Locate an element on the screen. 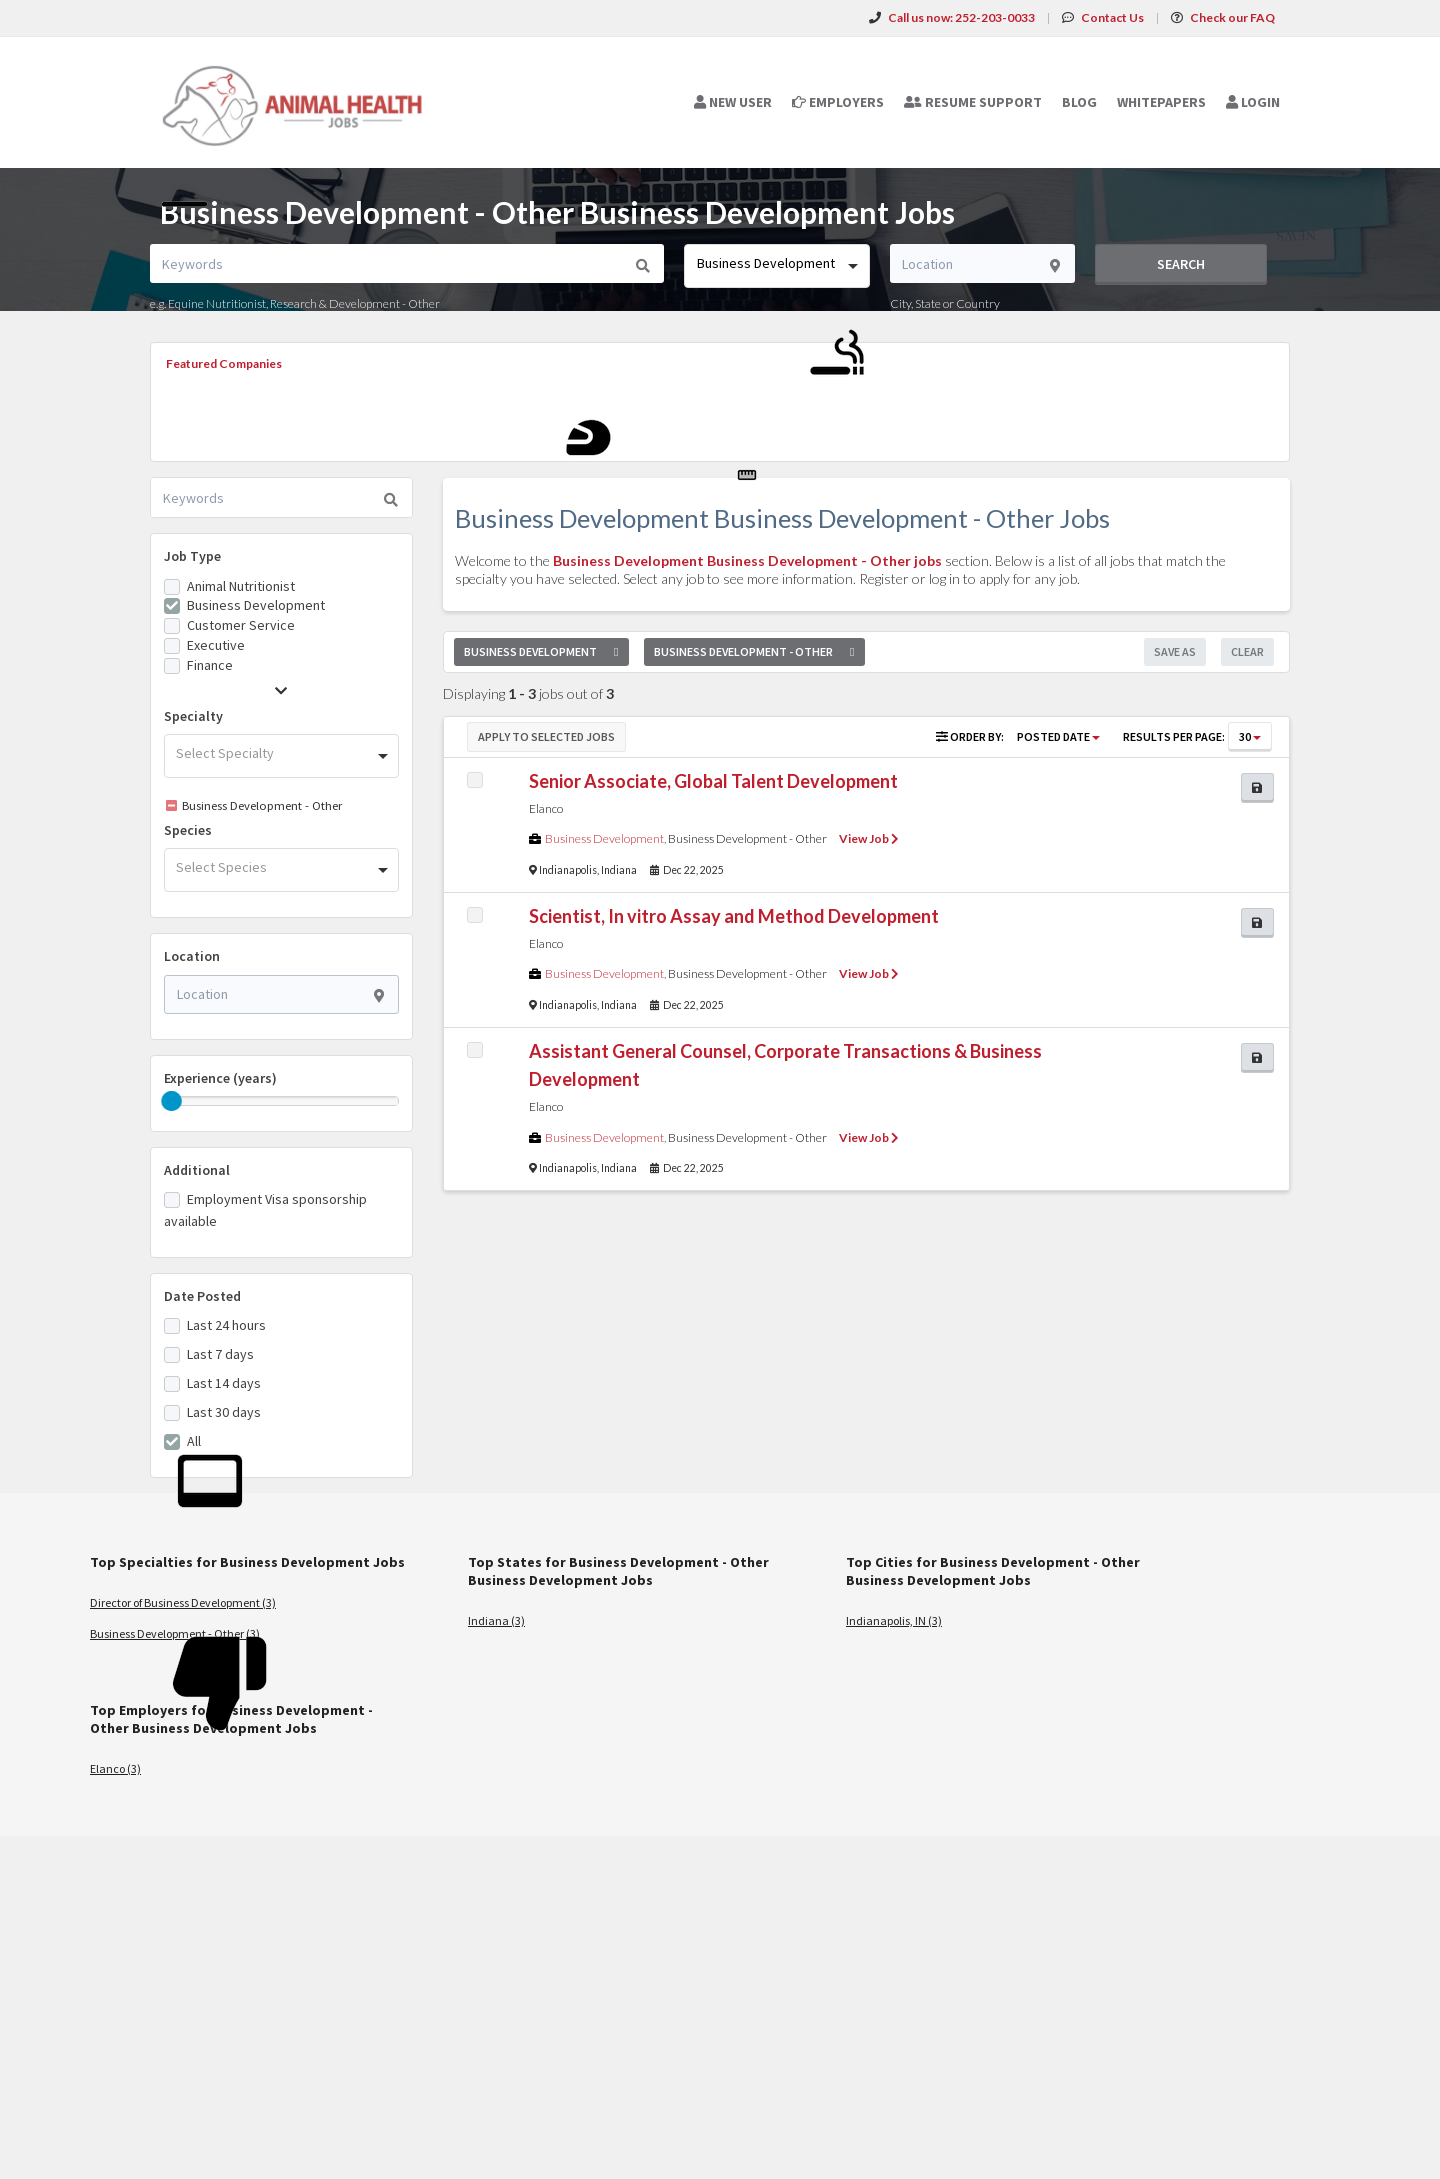 The image size is (1440, 2179). maximize a window or panel is located at coordinates (184, 224).